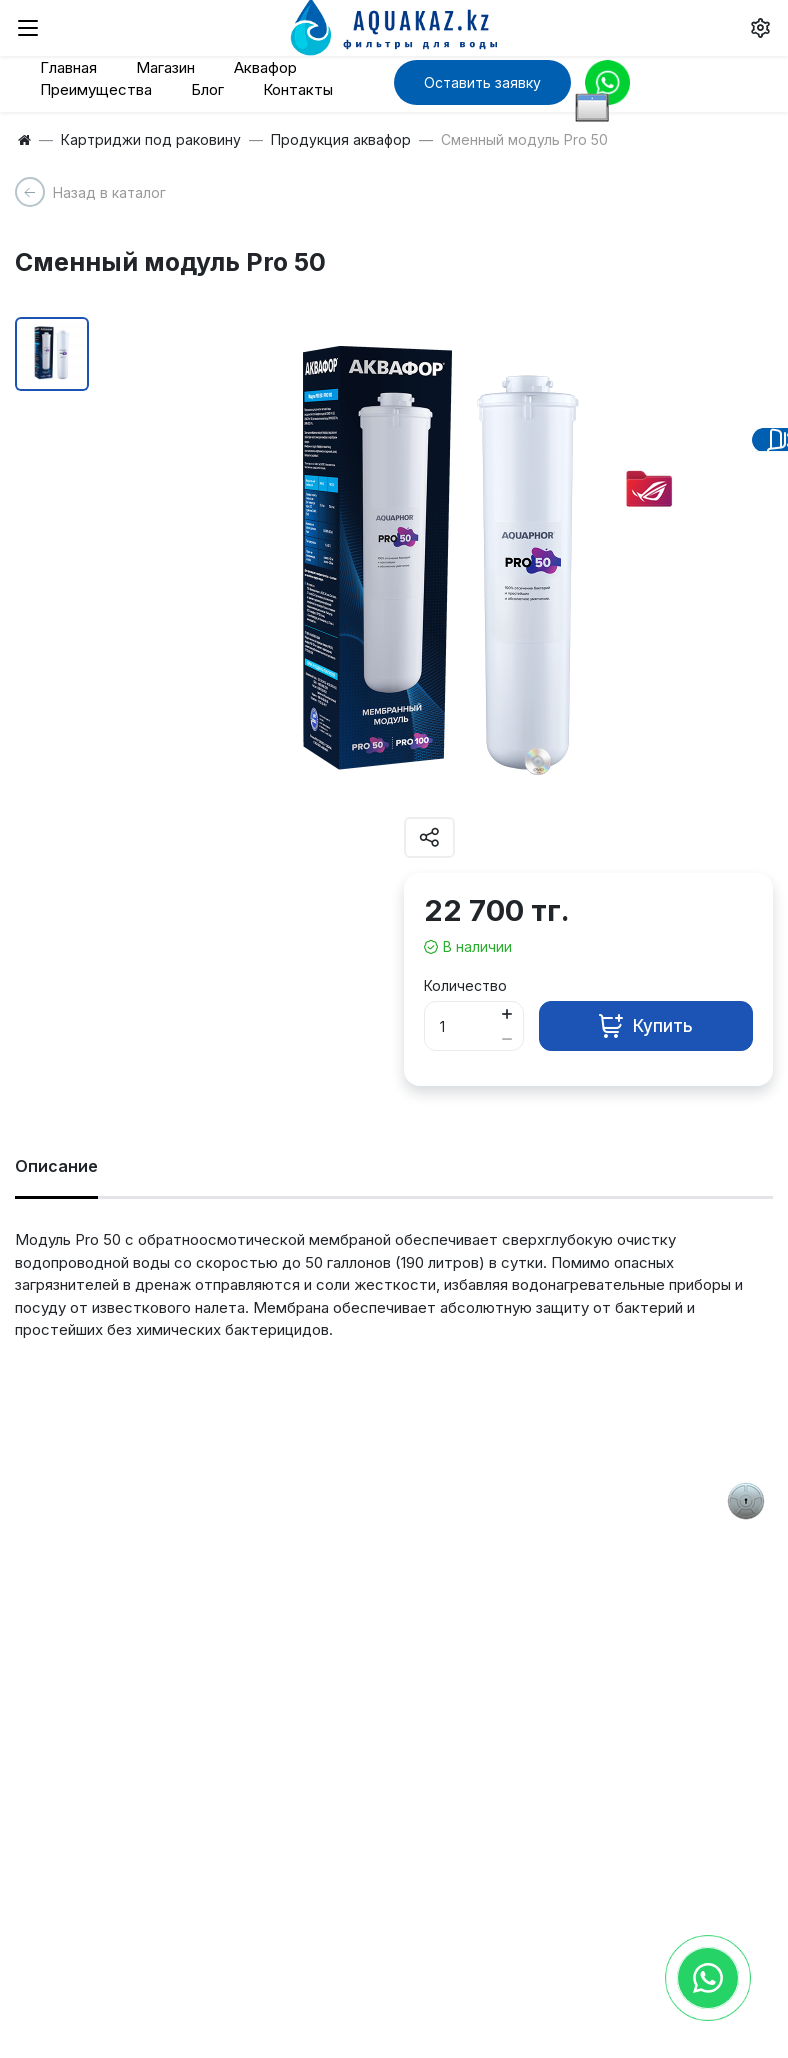 This screenshot has width=788, height=2058. Describe the element at coordinates (592, 107) in the screenshot. I see `compactflash memory card storage device` at that location.